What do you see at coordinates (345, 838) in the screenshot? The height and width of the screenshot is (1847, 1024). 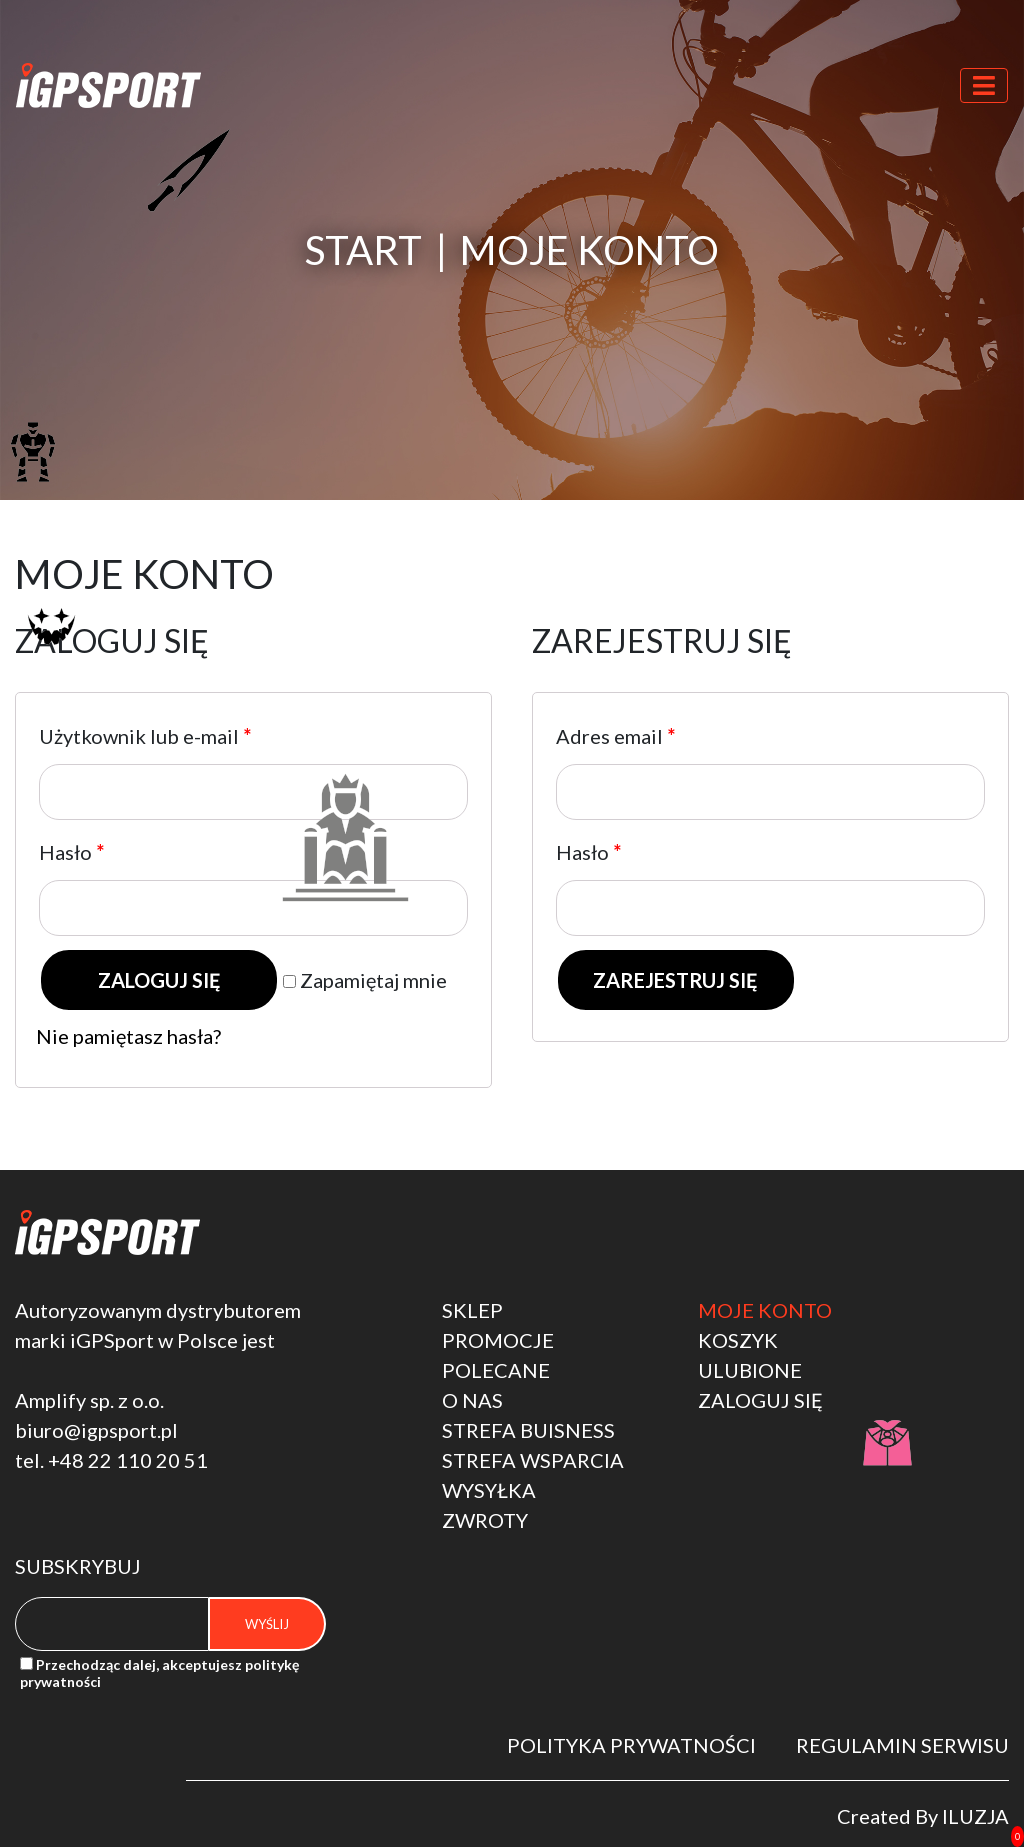 I see `access kingdom or empire management` at bounding box center [345, 838].